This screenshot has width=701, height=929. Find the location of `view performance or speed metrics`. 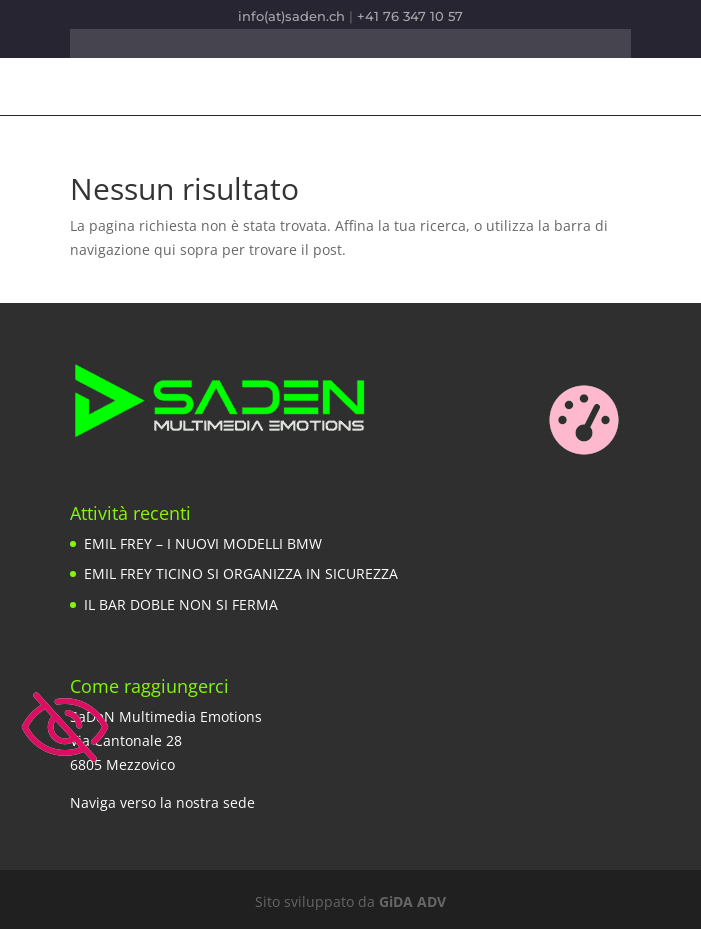

view performance or speed metrics is located at coordinates (584, 420).